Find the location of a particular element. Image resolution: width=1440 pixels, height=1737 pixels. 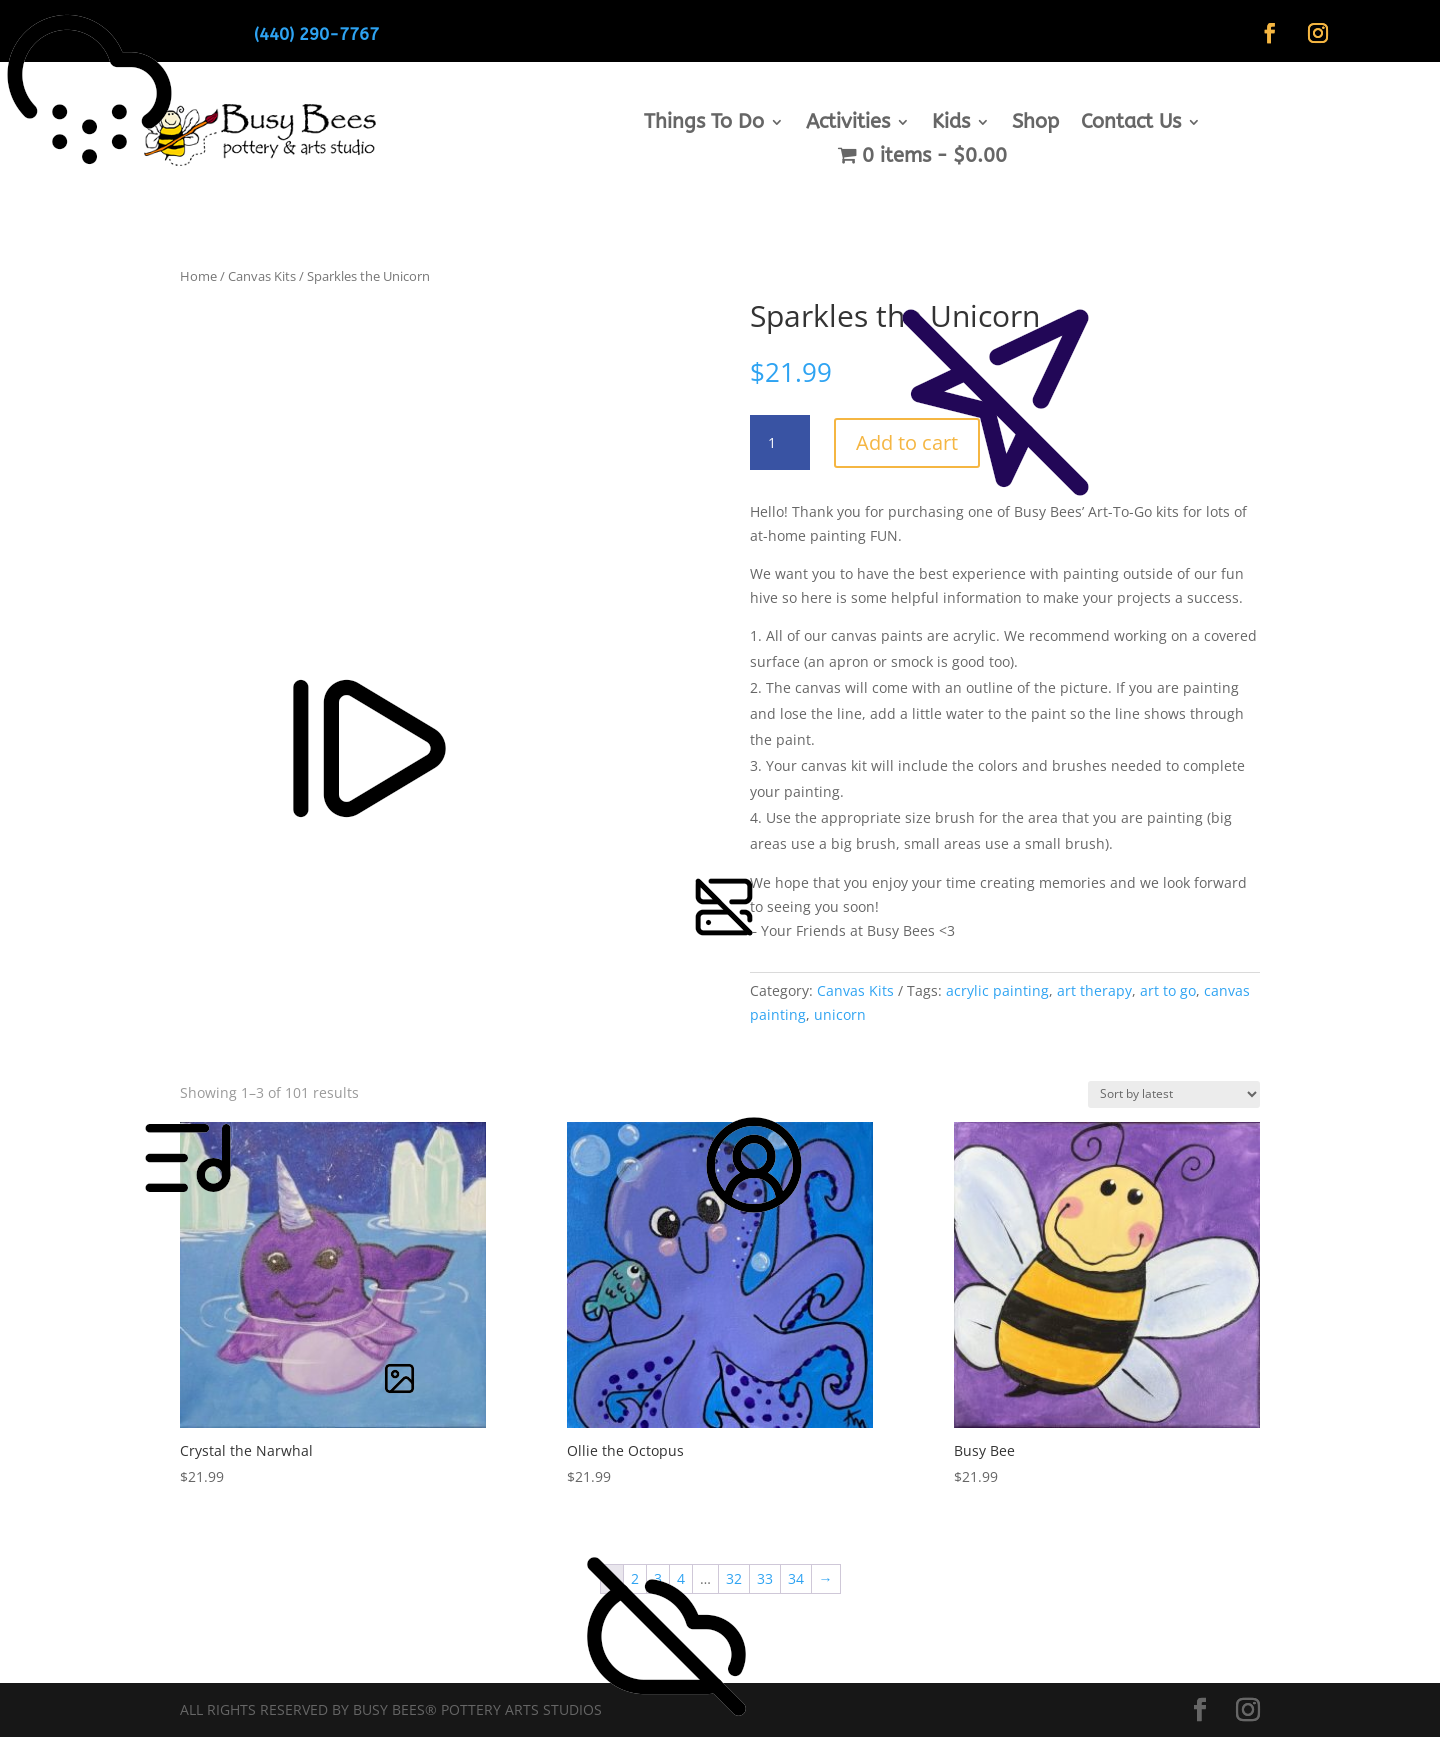

indicates snowy weather conditions is located at coordinates (89, 89).